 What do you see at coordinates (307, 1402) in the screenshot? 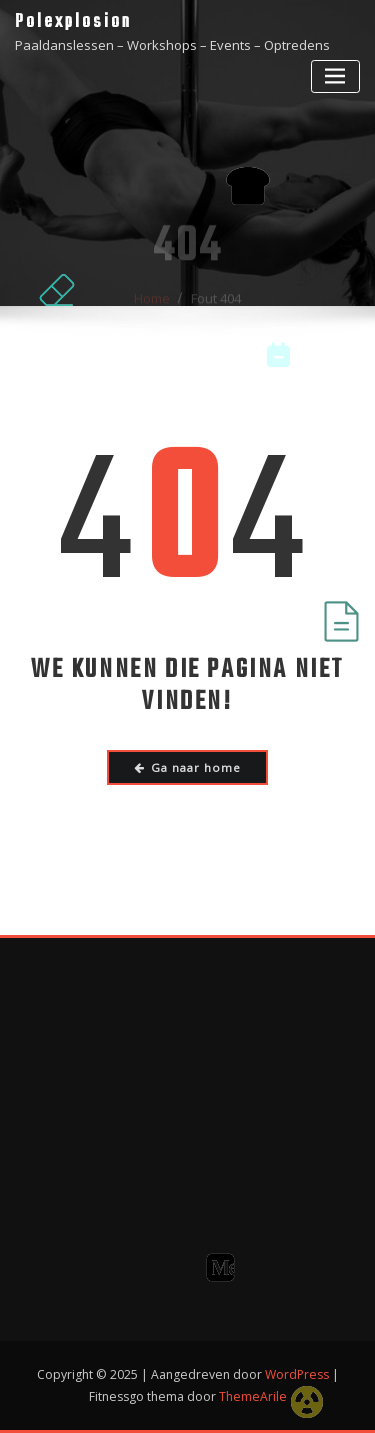
I see `indicates radioactive or hazardous material warning` at bounding box center [307, 1402].